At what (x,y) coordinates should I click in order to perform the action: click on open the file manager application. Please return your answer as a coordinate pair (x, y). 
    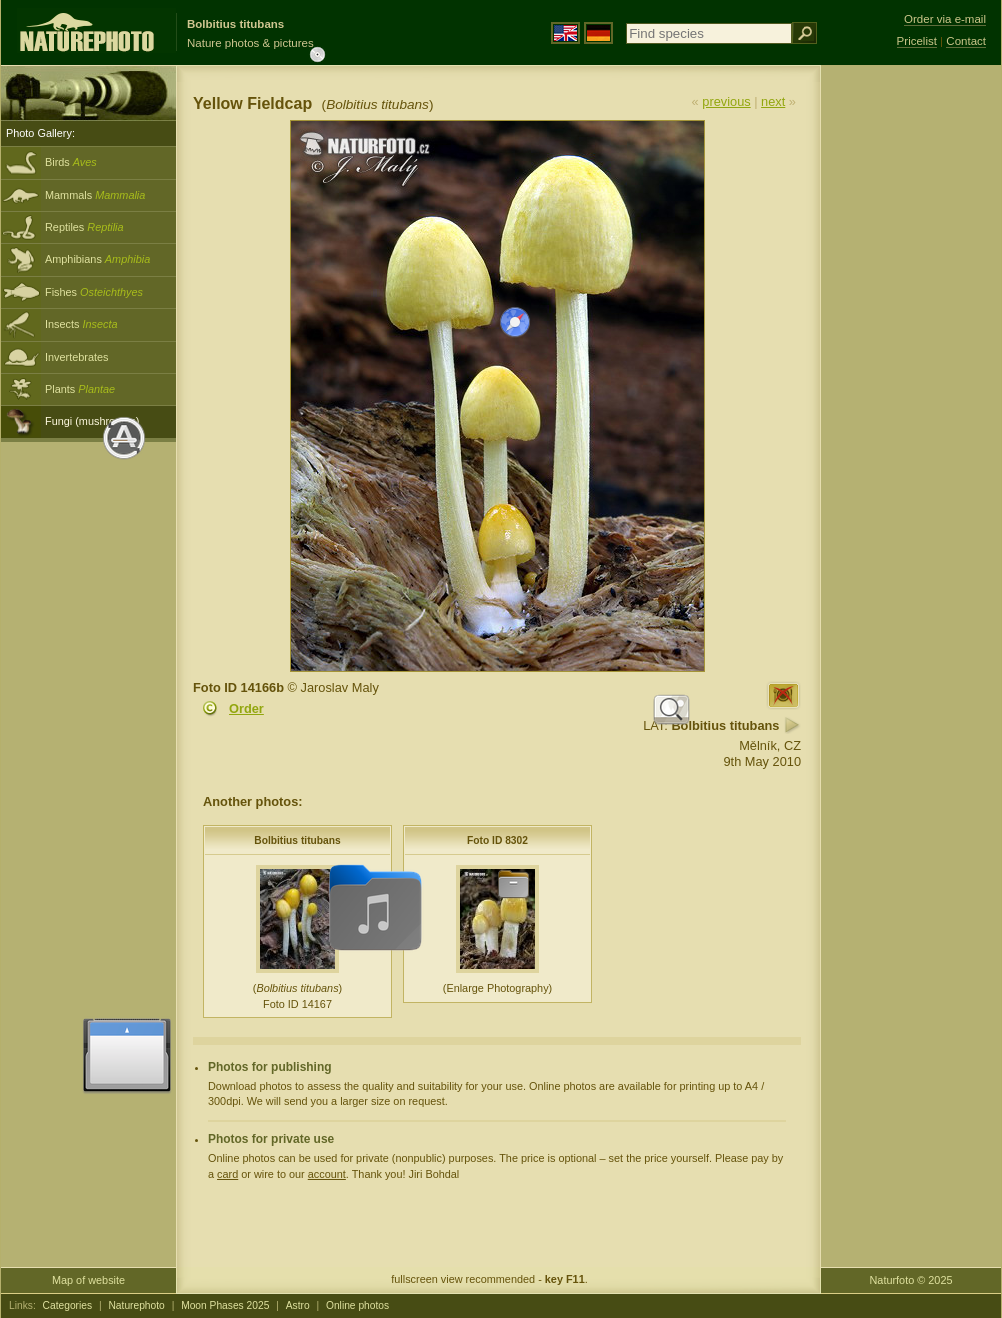
    Looking at the image, I should click on (513, 883).